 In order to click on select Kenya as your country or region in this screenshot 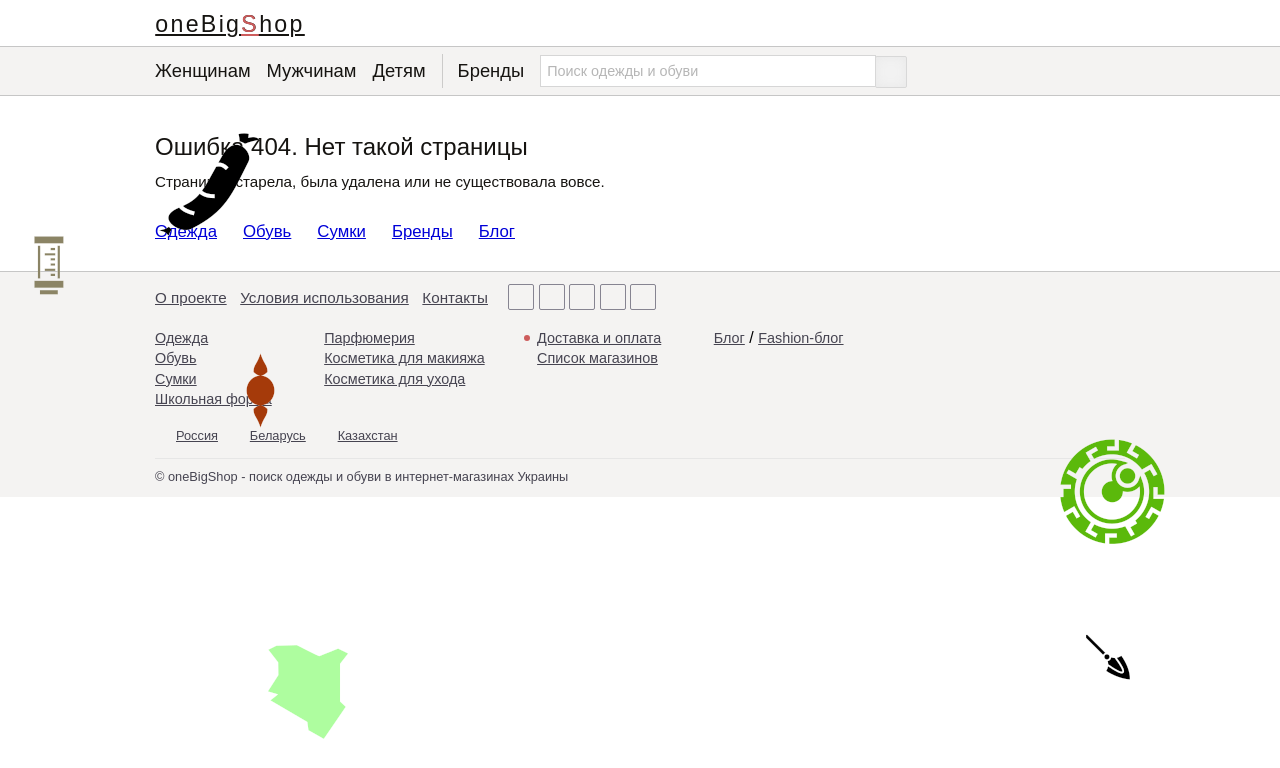, I will do `click(308, 692)`.